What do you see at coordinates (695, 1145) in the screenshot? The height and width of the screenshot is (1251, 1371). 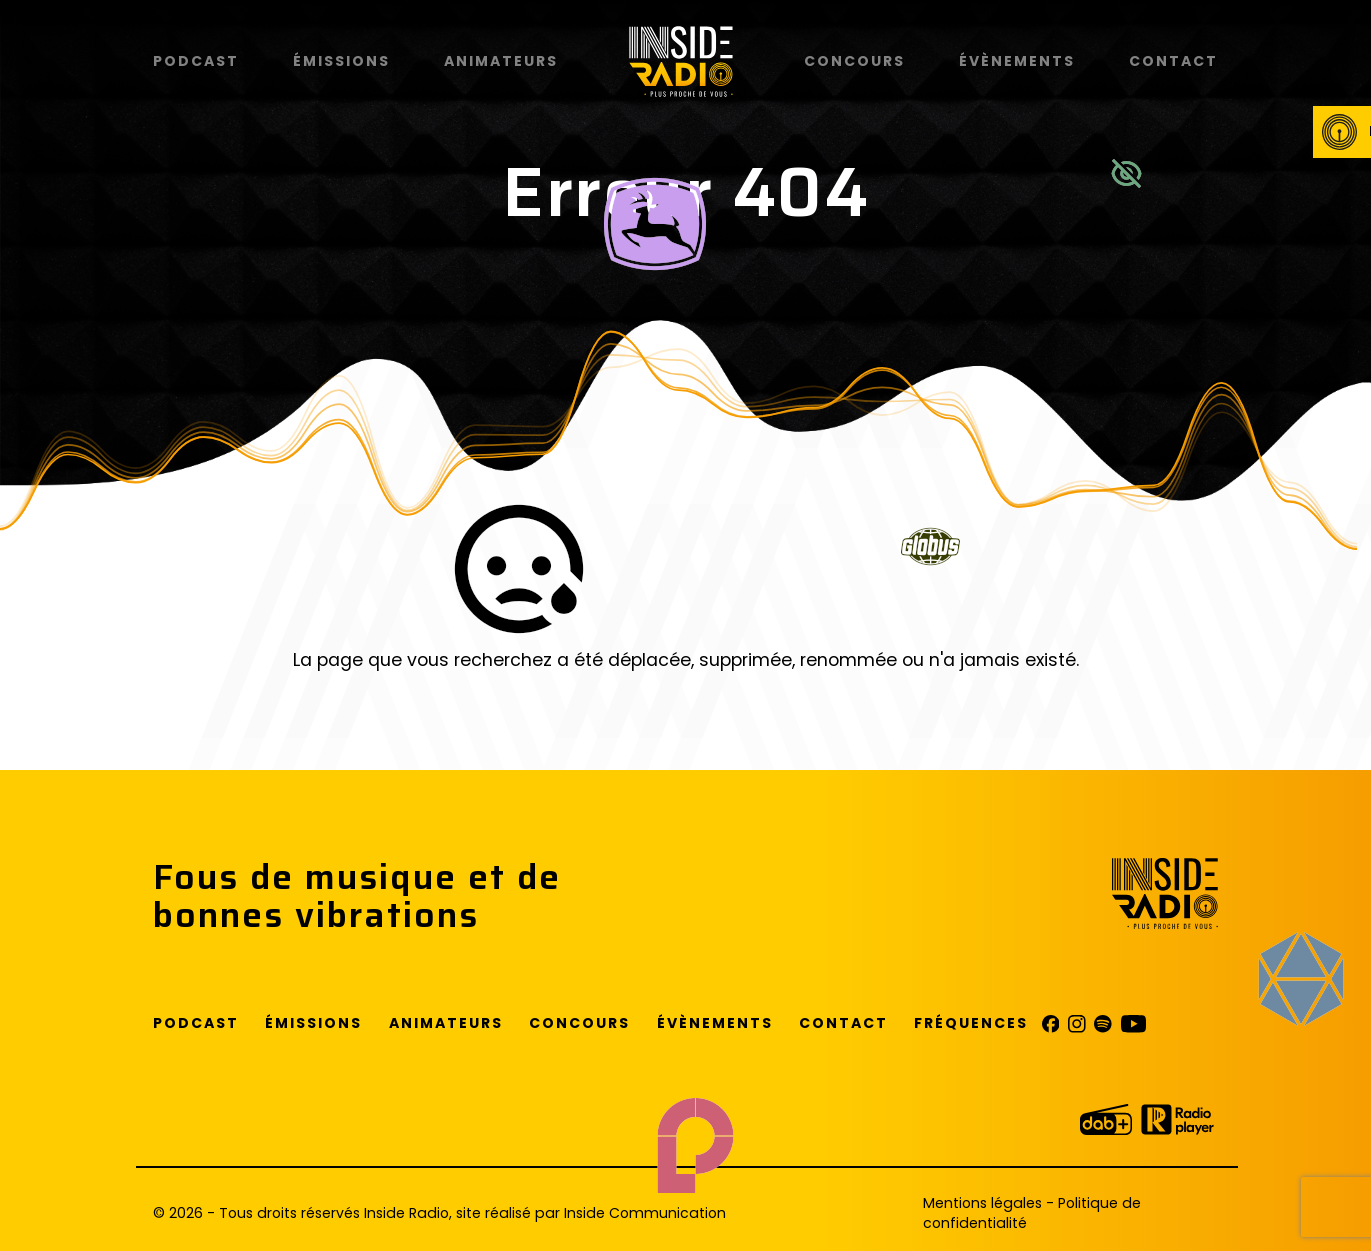 I see `open passport app` at bounding box center [695, 1145].